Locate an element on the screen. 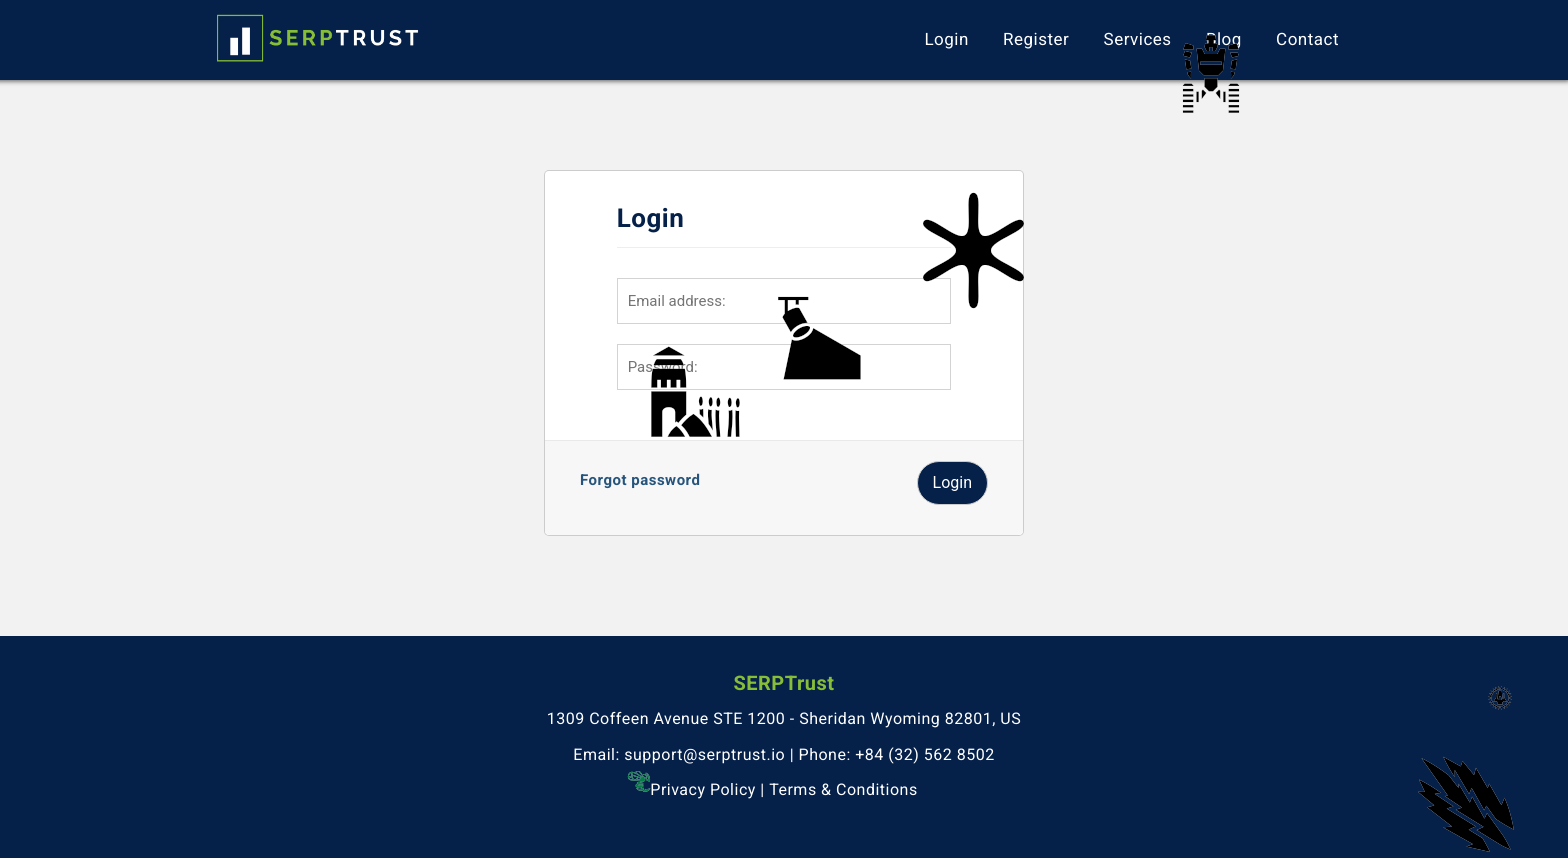 The height and width of the screenshot is (858, 1568). access robot or drone controls is located at coordinates (1211, 74).